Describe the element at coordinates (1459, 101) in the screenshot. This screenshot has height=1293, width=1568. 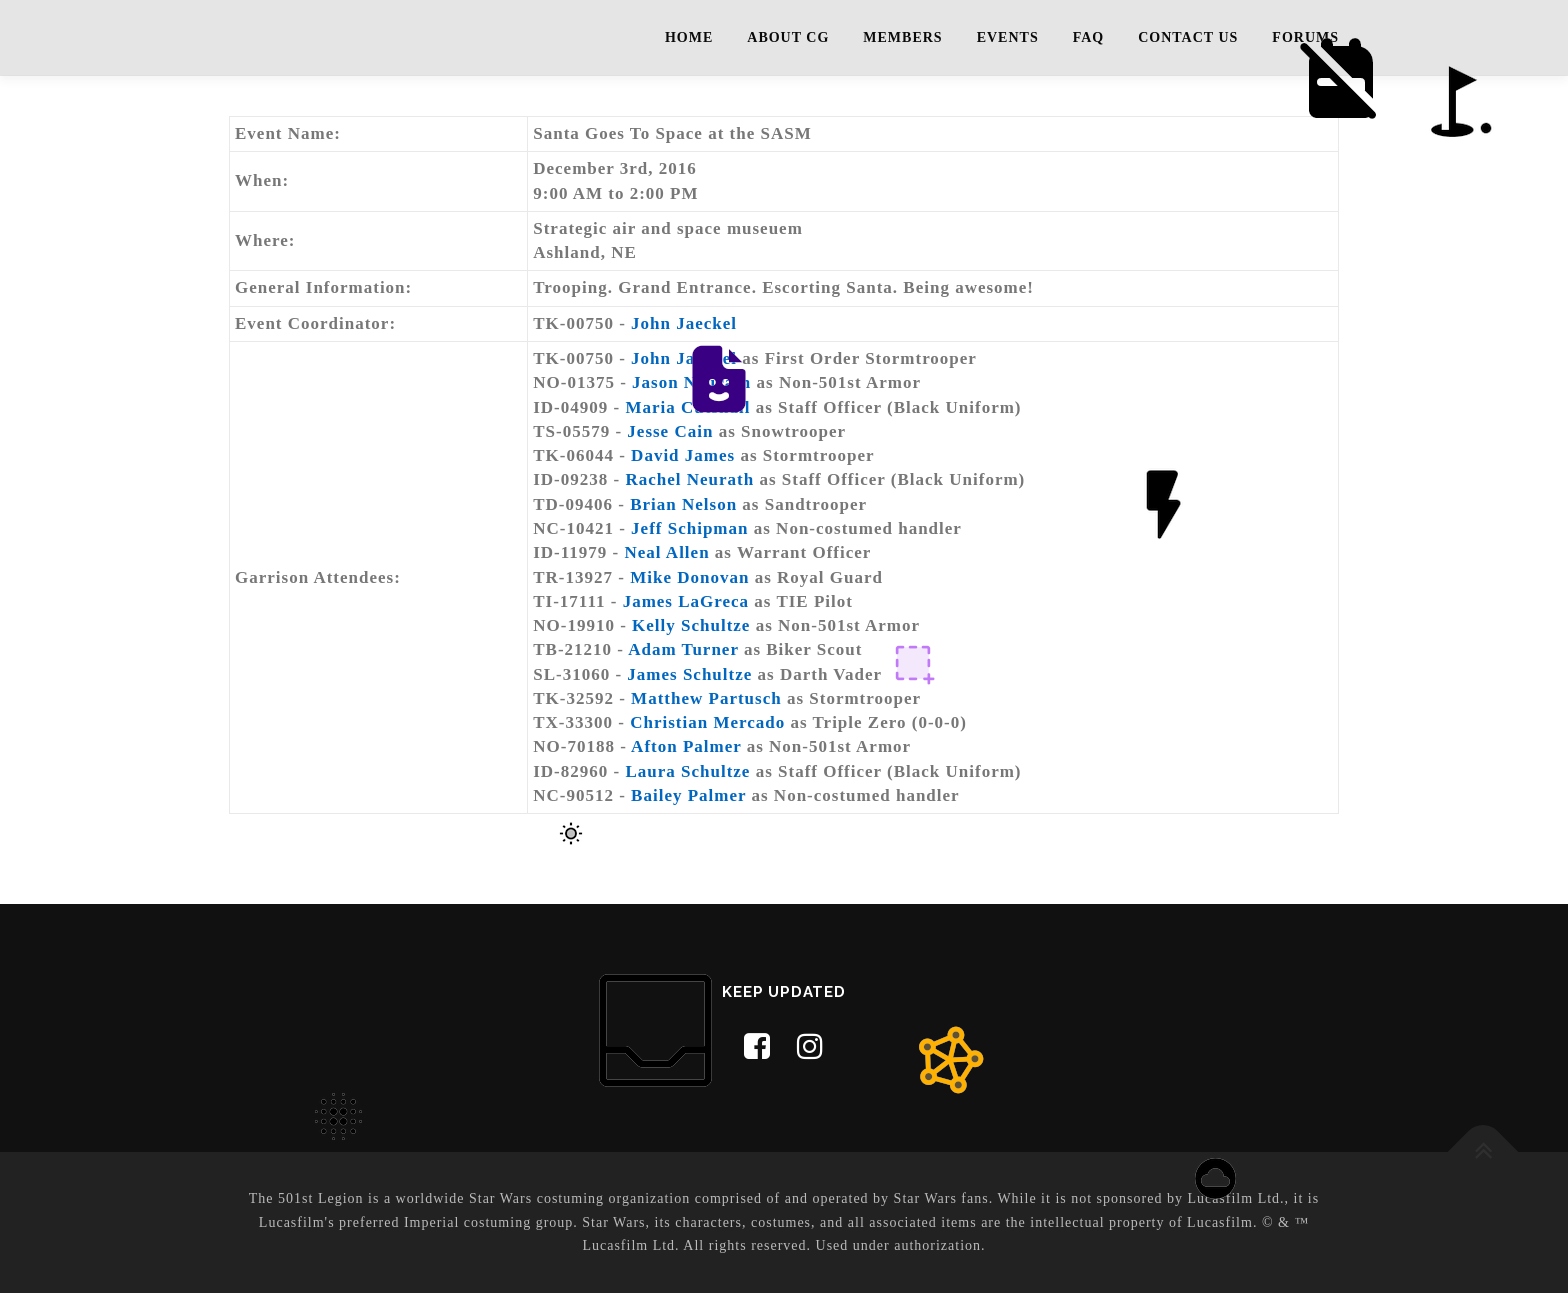
I see `view nearby golf courses` at that location.